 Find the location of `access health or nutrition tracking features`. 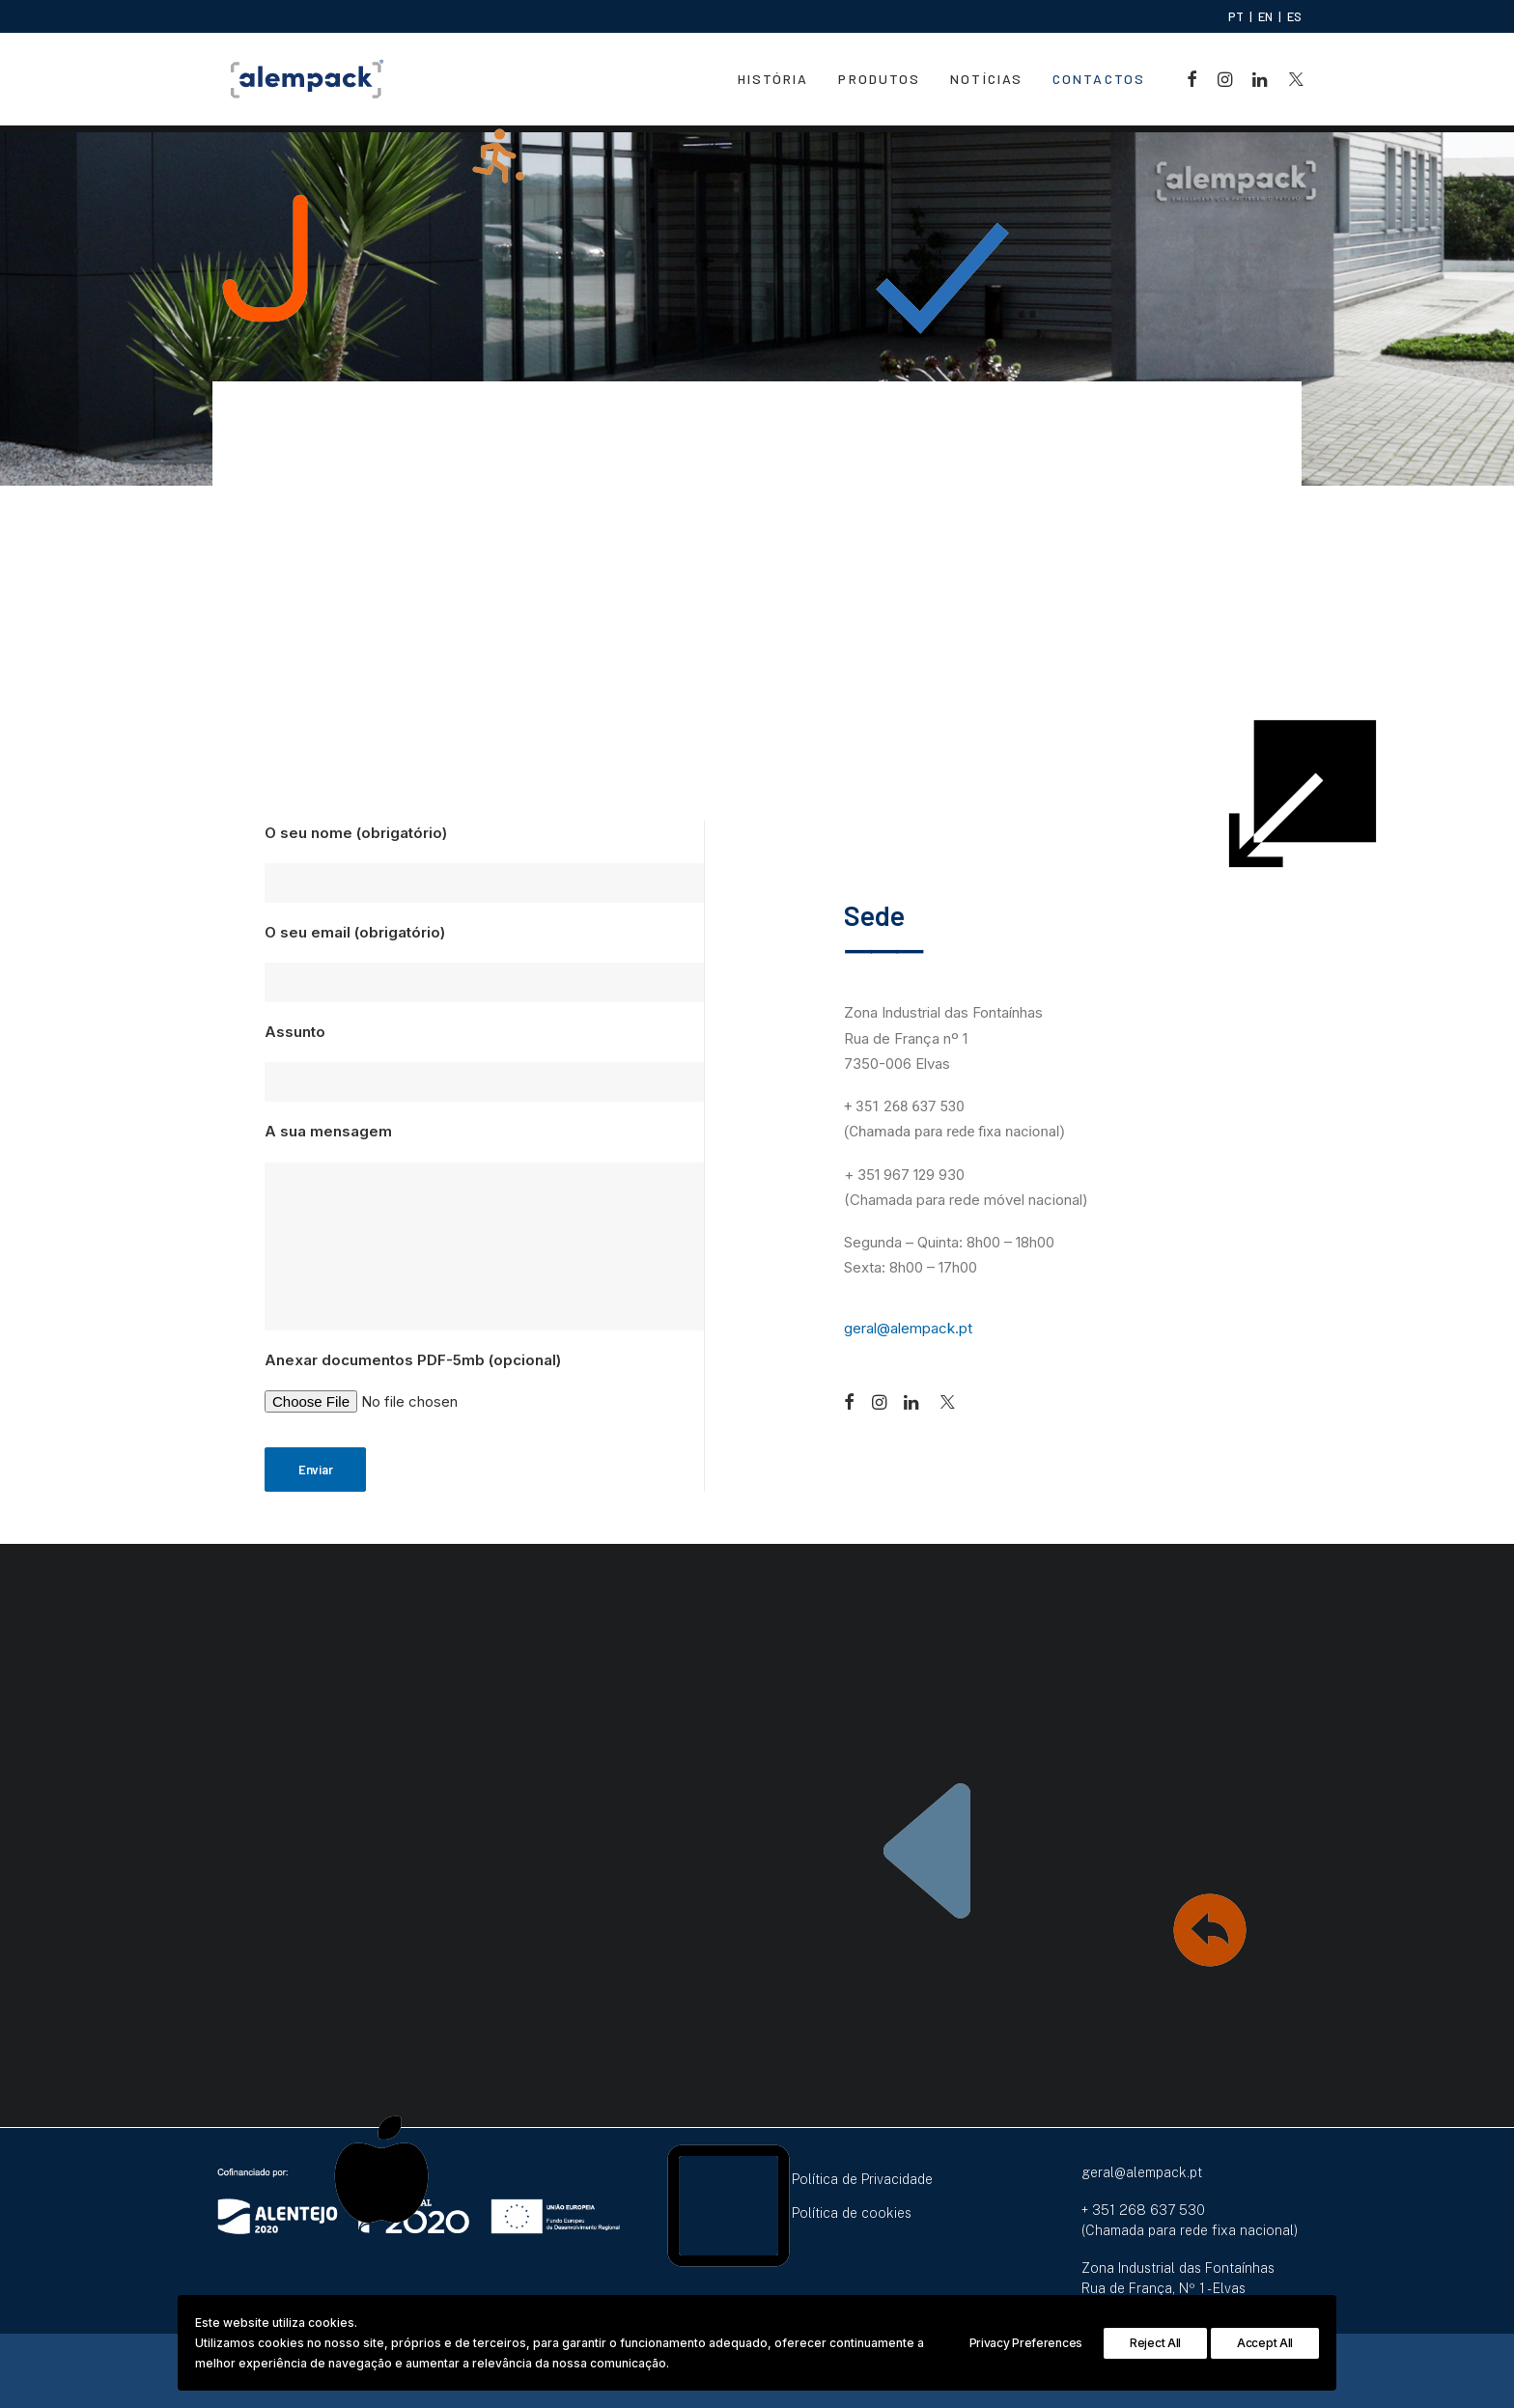

access health or nutrition tracking features is located at coordinates (381, 2170).